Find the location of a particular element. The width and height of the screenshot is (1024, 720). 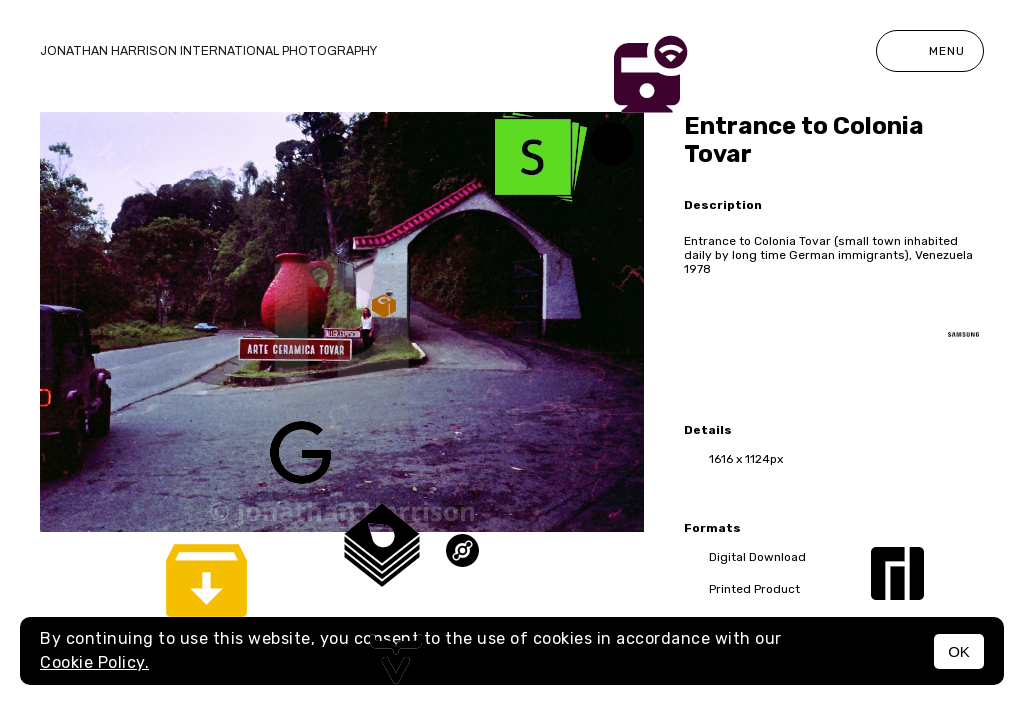

vapor swift web framework logo is located at coordinates (382, 545).